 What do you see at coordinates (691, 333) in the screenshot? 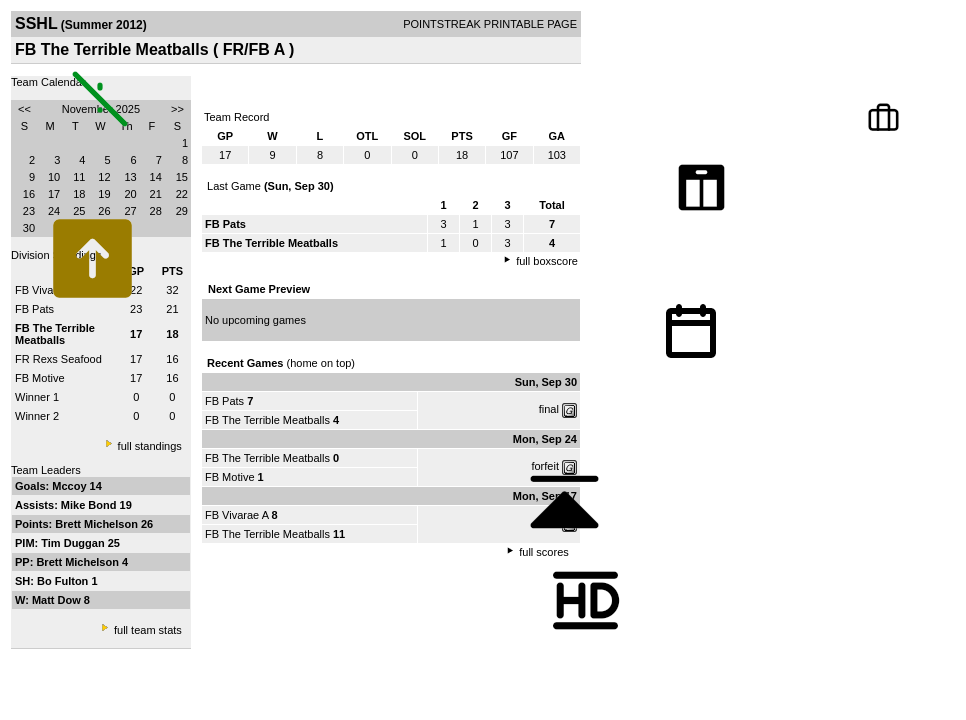
I see `open calendar view` at bounding box center [691, 333].